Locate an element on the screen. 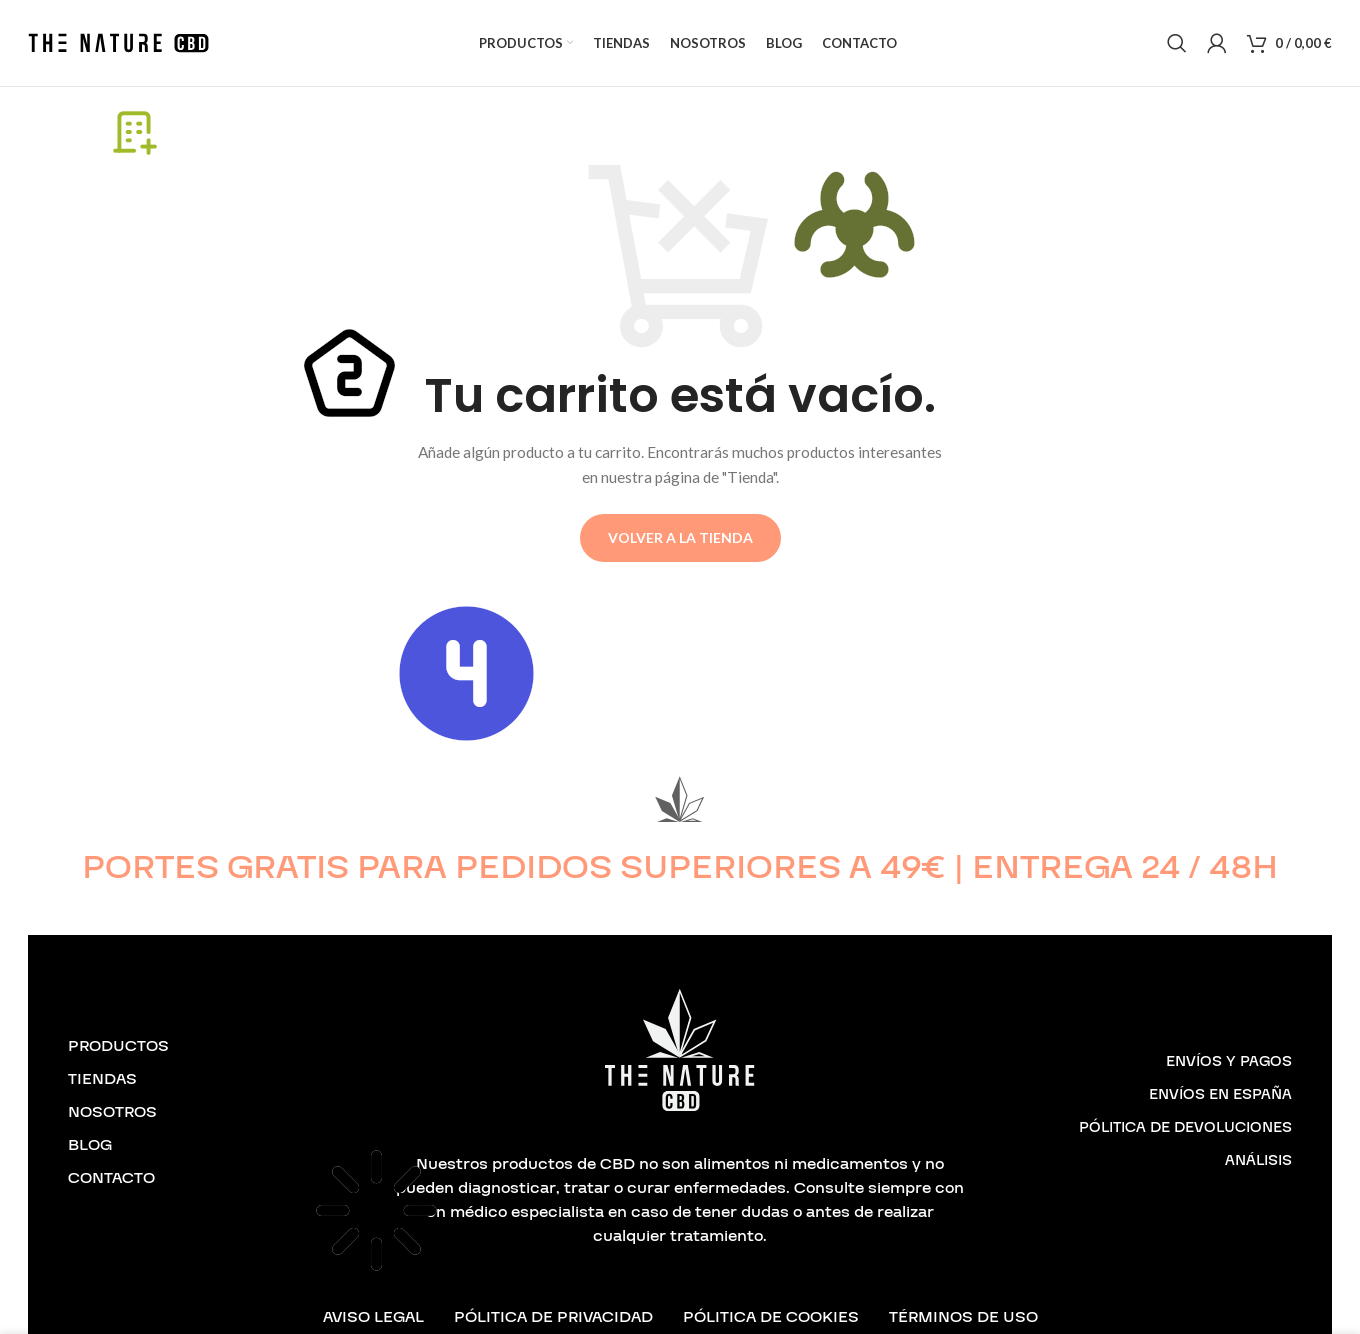  add a new building or property is located at coordinates (134, 132).